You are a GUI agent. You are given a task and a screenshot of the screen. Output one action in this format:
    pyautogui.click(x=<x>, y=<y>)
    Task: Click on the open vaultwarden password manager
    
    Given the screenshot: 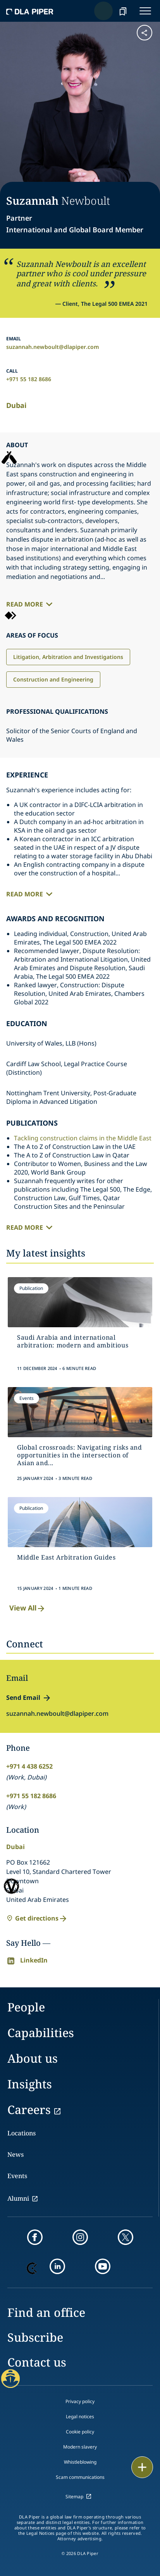 What is the action you would take?
    pyautogui.click(x=11, y=1886)
    